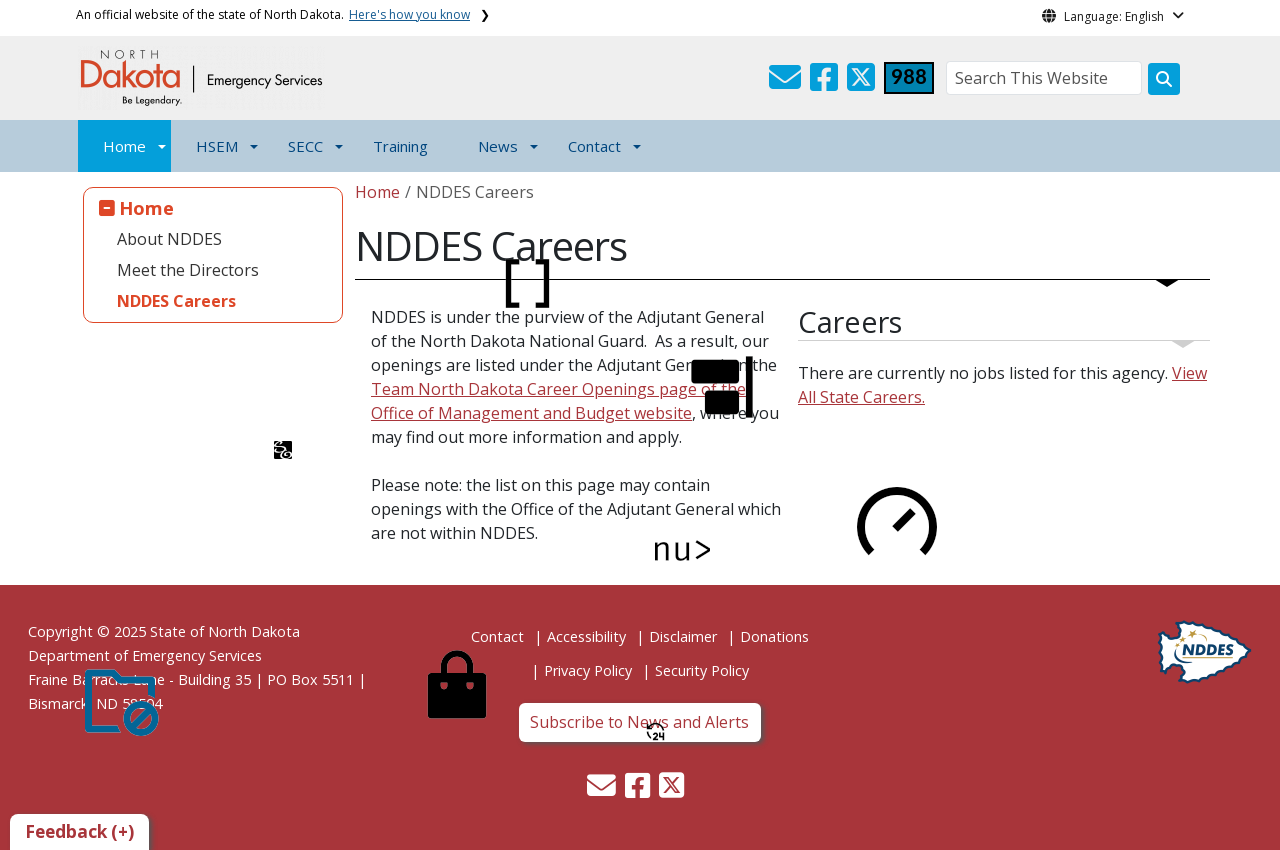 The width and height of the screenshot is (1280, 850). Describe the element at coordinates (722, 387) in the screenshot. I see `align selected items to the right edge` at that location.